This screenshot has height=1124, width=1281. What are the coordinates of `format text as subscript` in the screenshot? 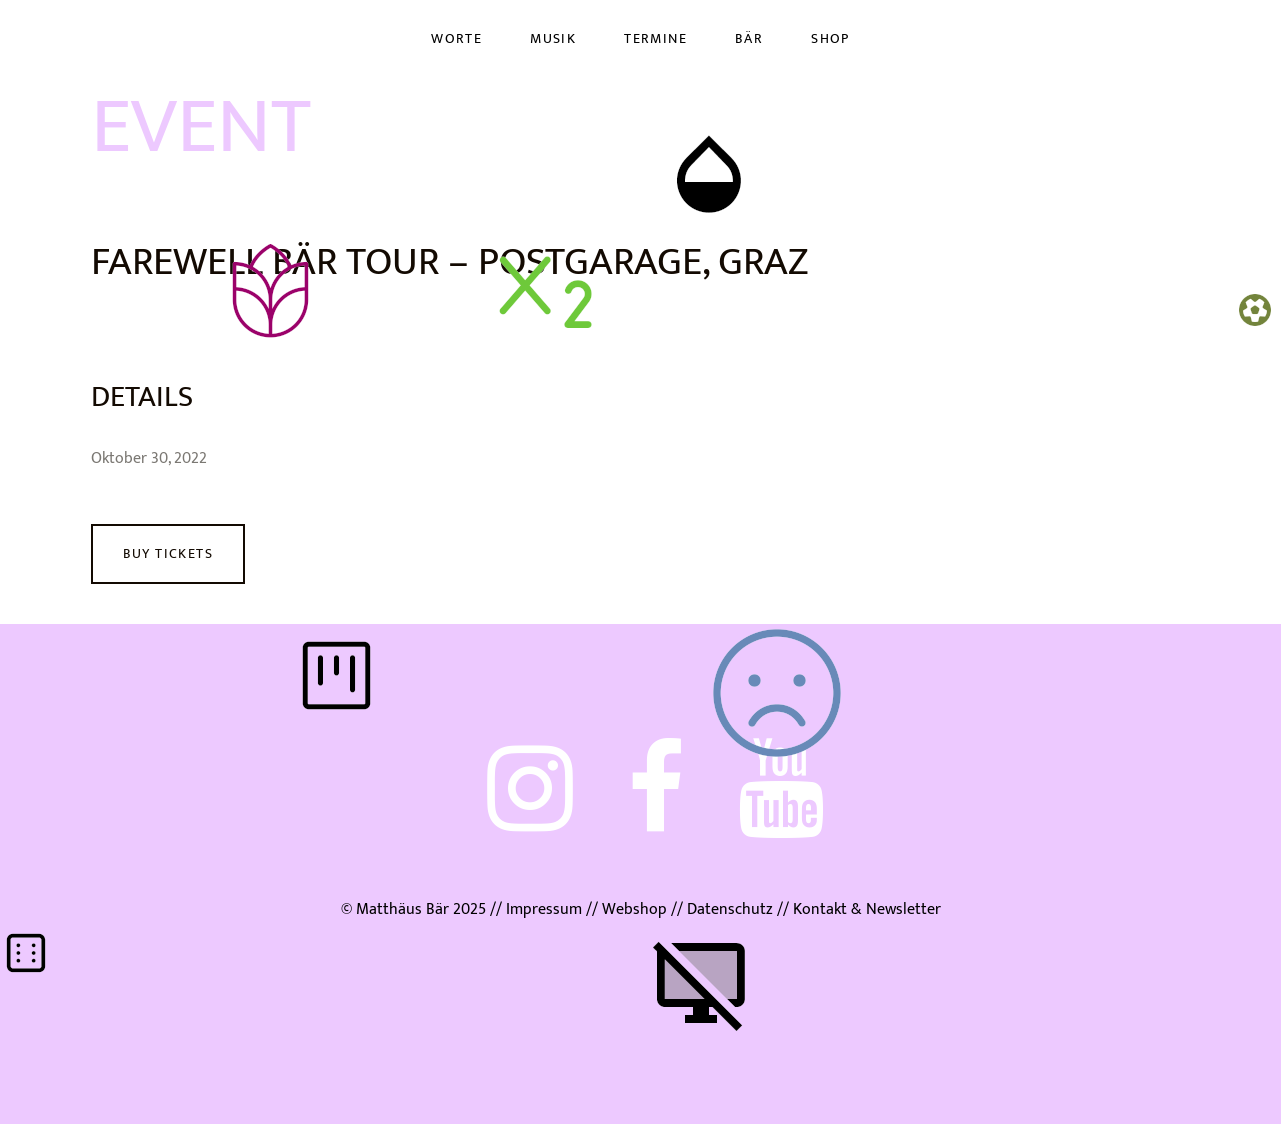 It's located at (540, 290).